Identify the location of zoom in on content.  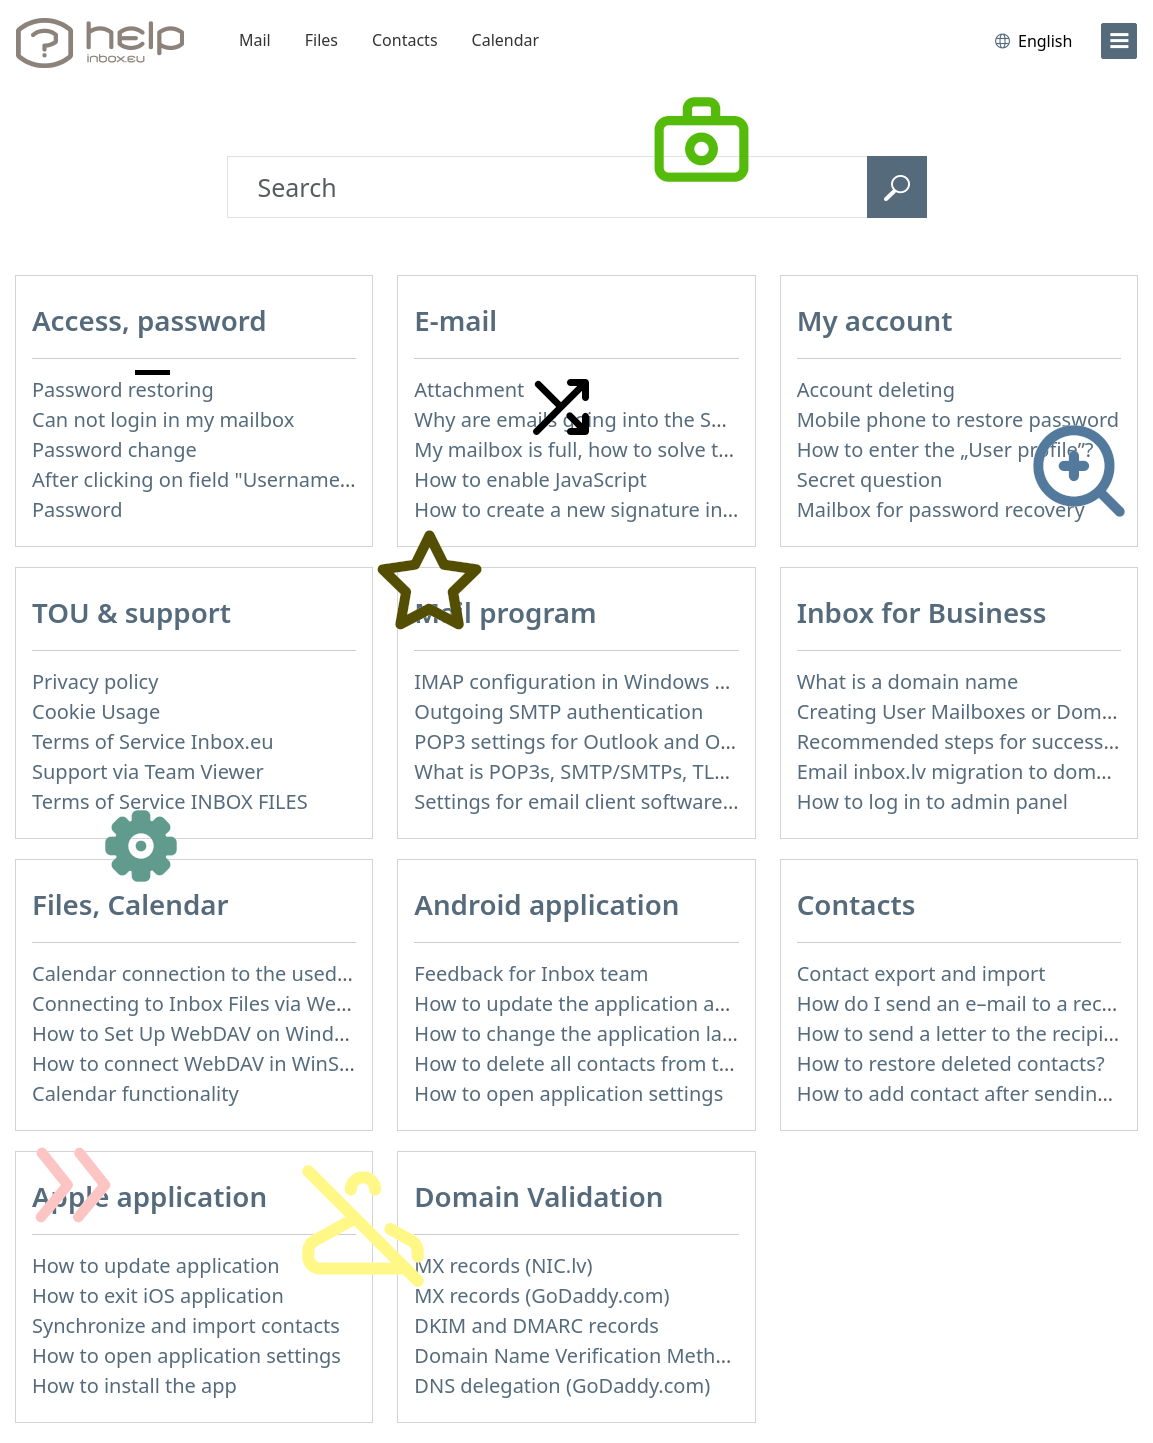
(1079, 471).